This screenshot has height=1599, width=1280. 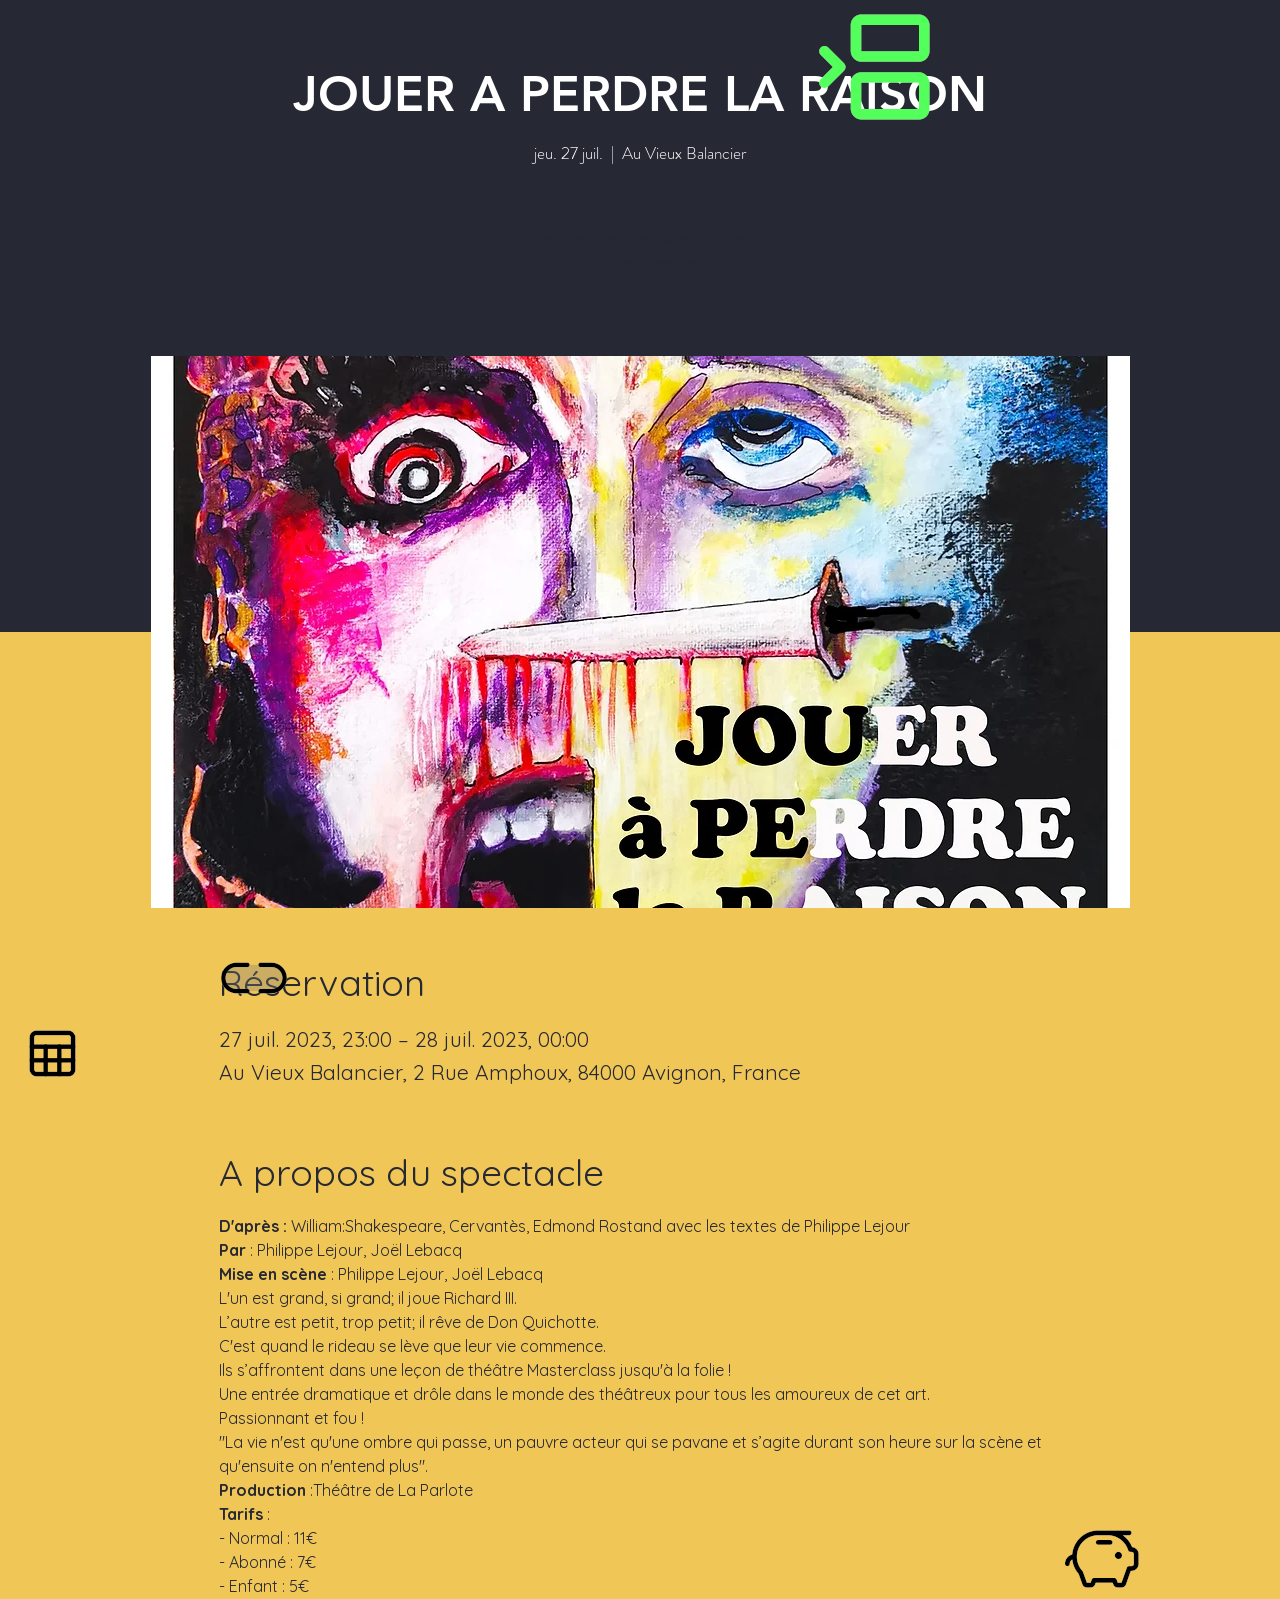 What do you see at coordinates (877, 67) in the screenshot?
I see `insert element at the beginning of a list` at bounding box center [877, 67].